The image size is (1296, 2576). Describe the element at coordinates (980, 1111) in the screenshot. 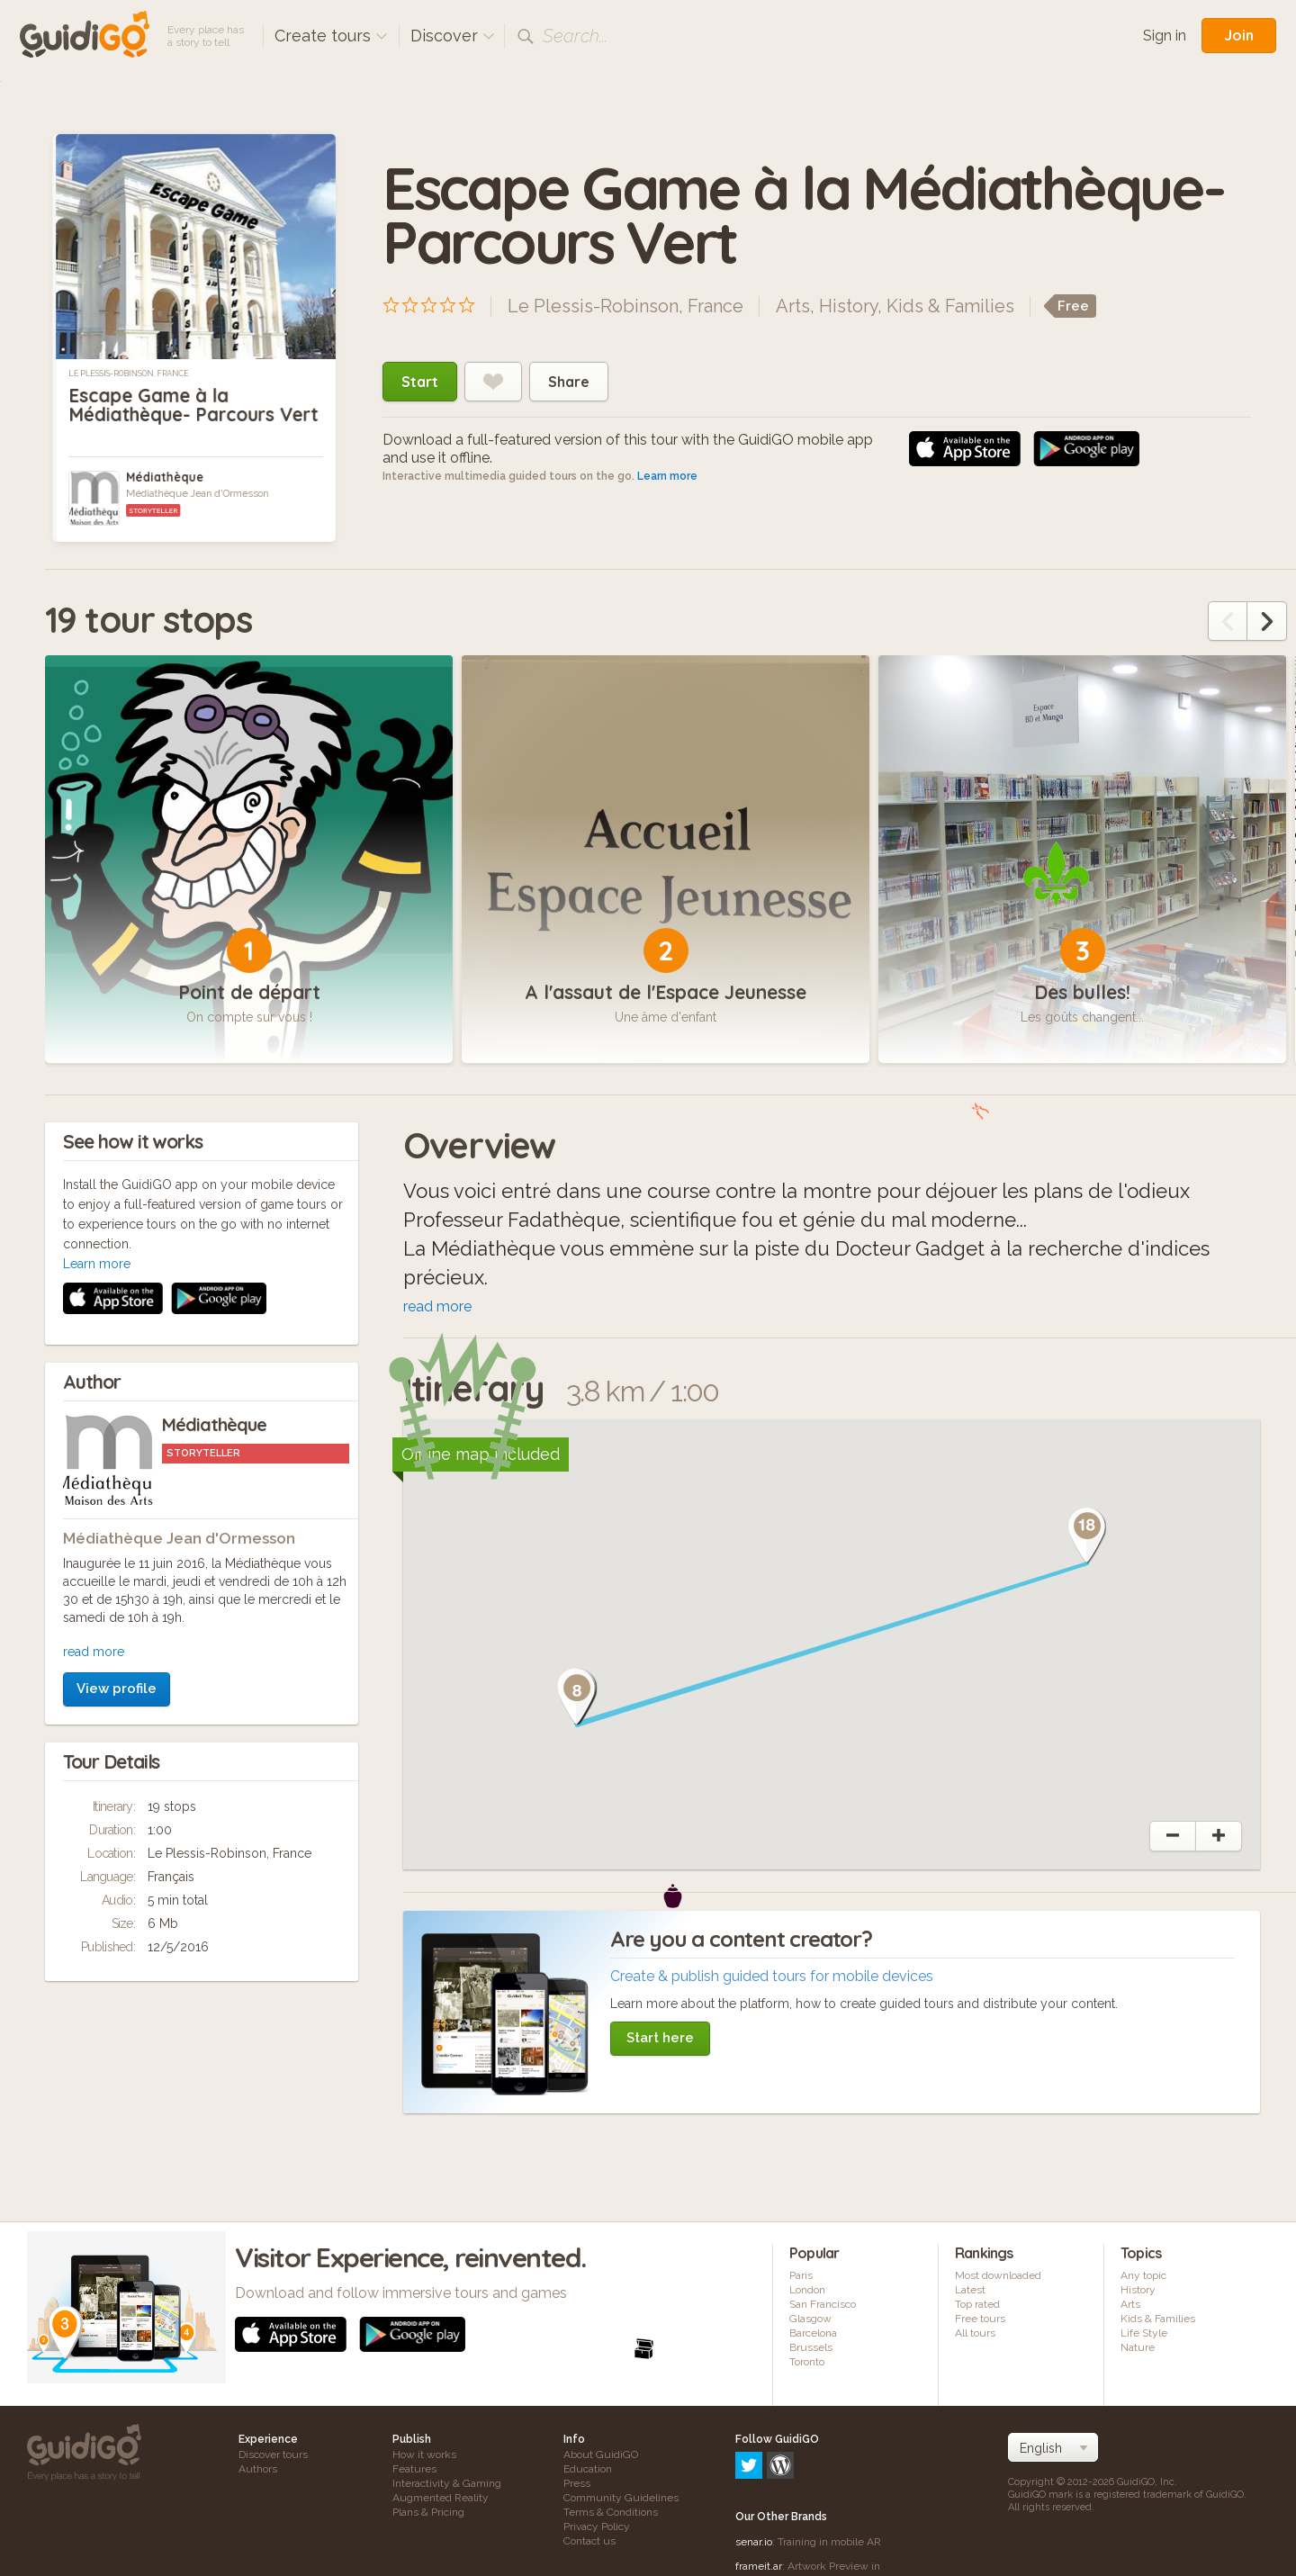

I see `access gardening or pruning tools` at that location.